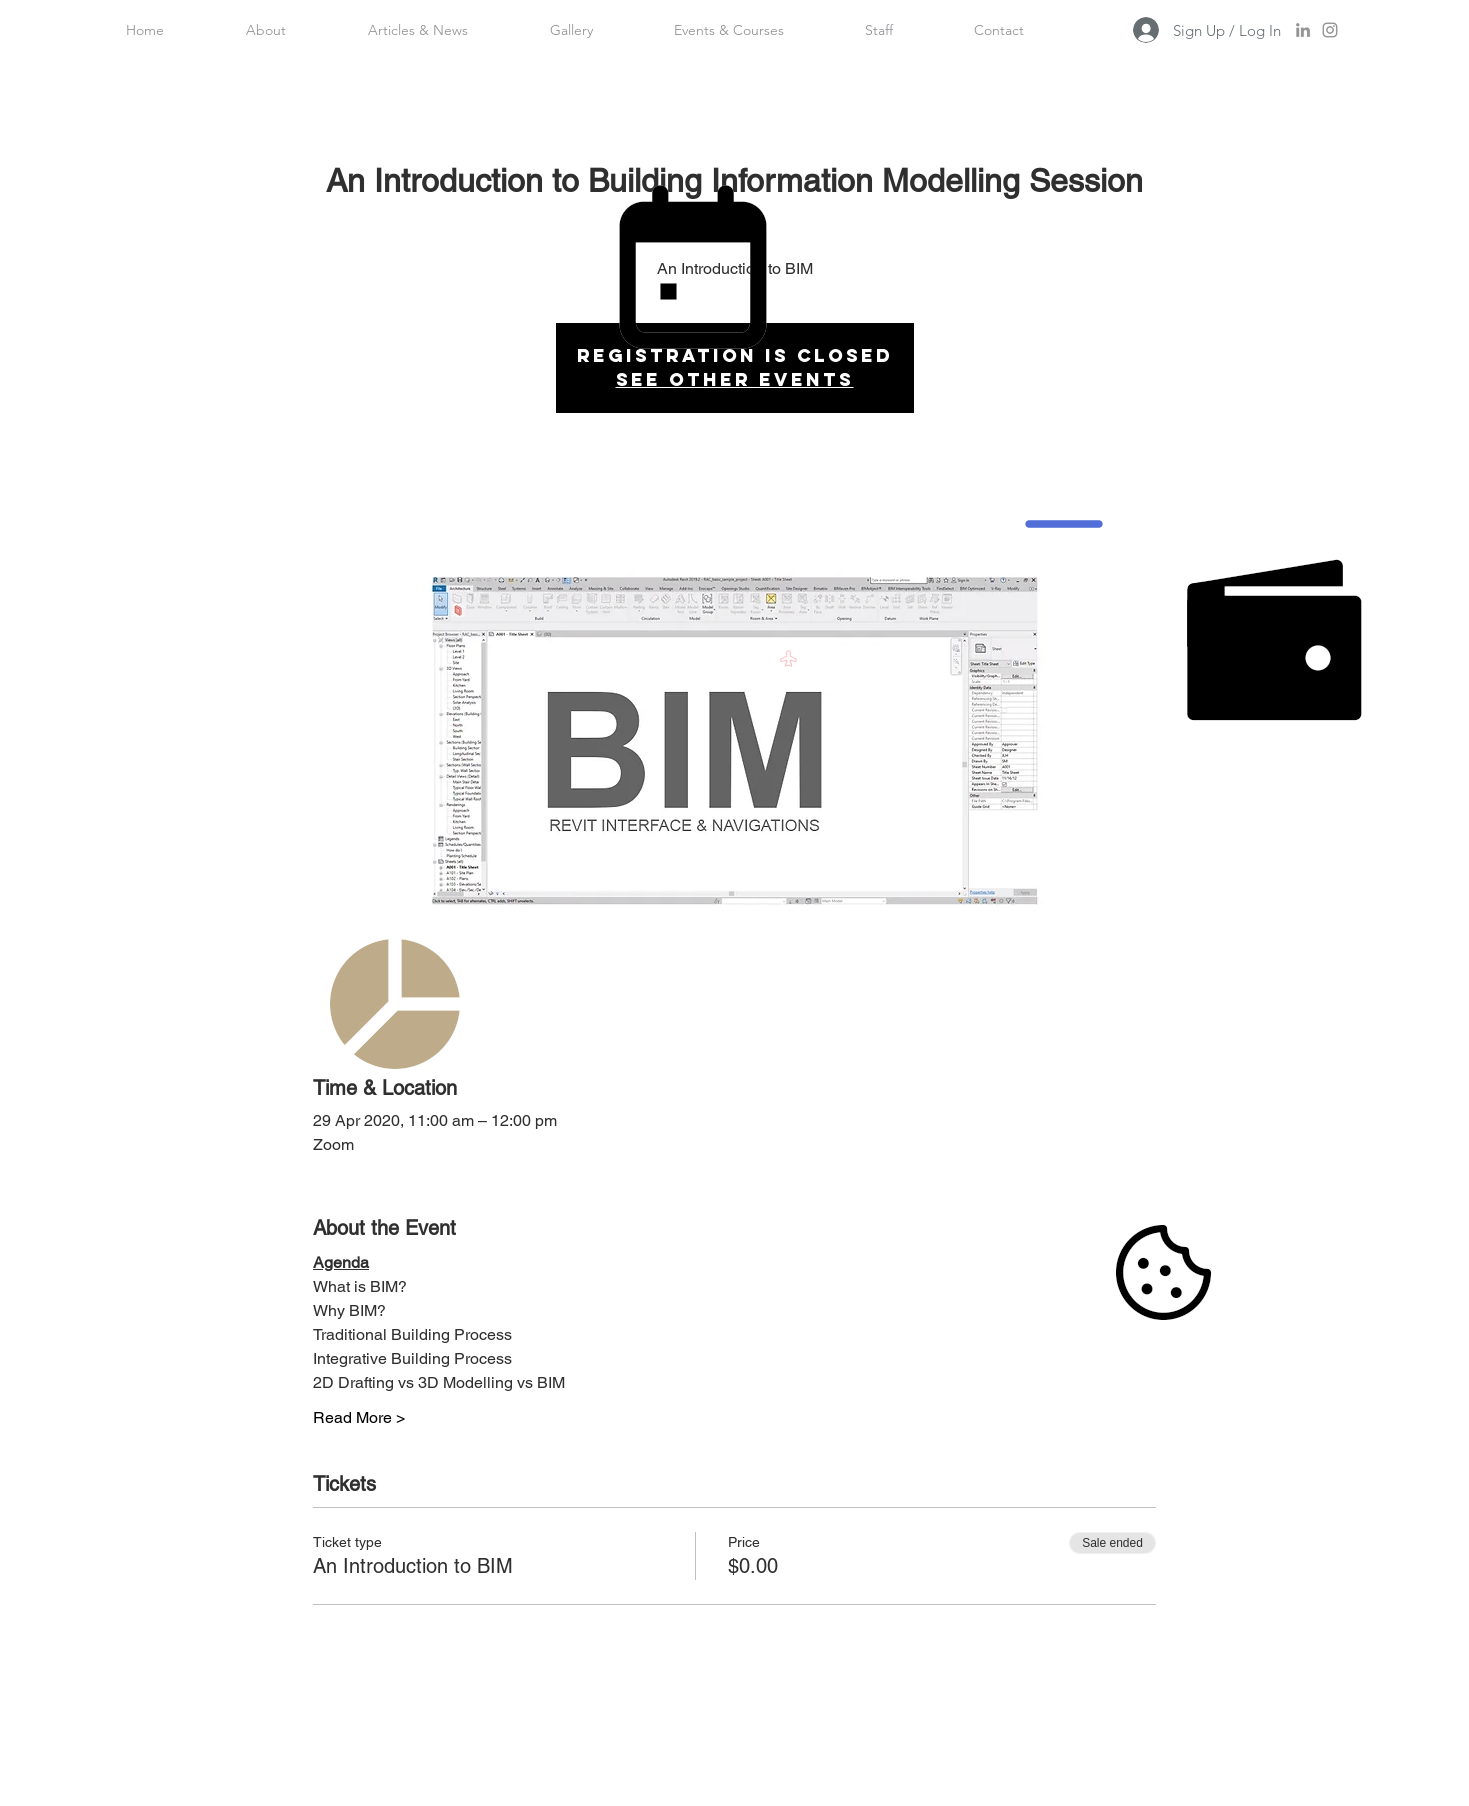 This screenshot has width=1469, height=1806. I want to click on view or manage a scheduled event, so click(693, 267).